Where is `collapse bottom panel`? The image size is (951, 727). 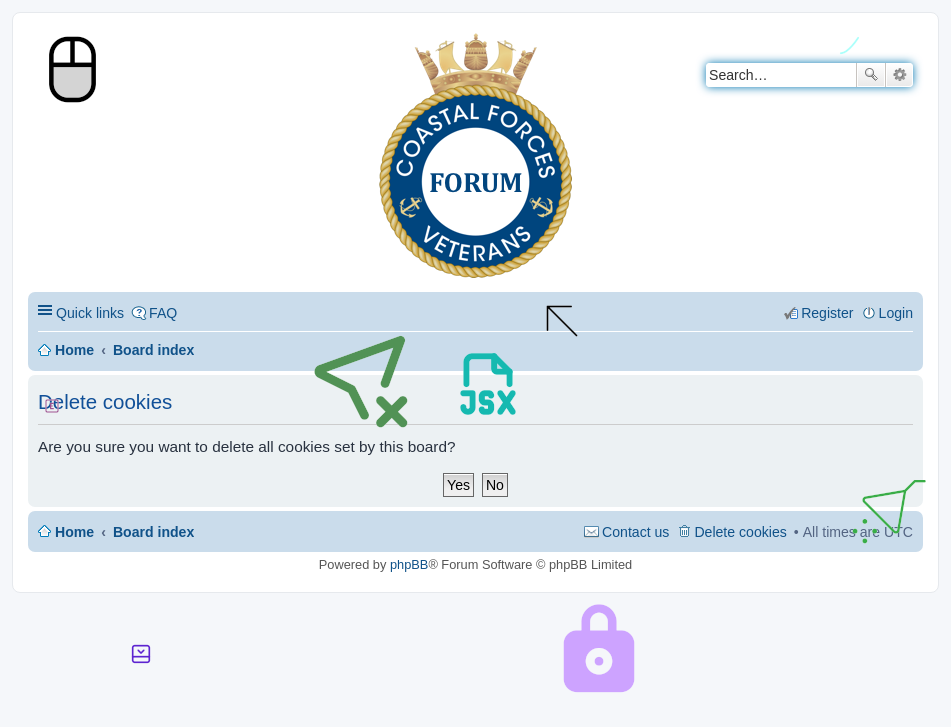
collapse bottom panel is located at coordinates (141, 654).